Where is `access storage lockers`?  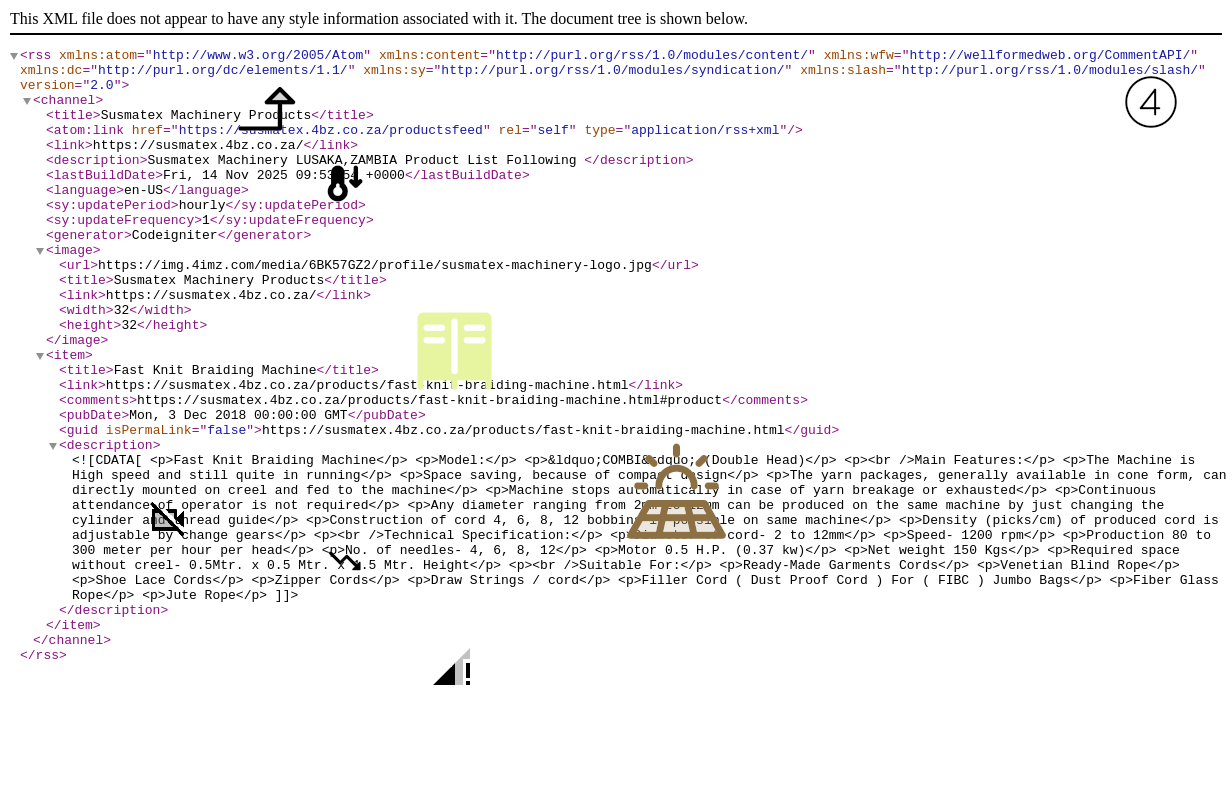
access storage lockers is located at coordinates (454, 349).